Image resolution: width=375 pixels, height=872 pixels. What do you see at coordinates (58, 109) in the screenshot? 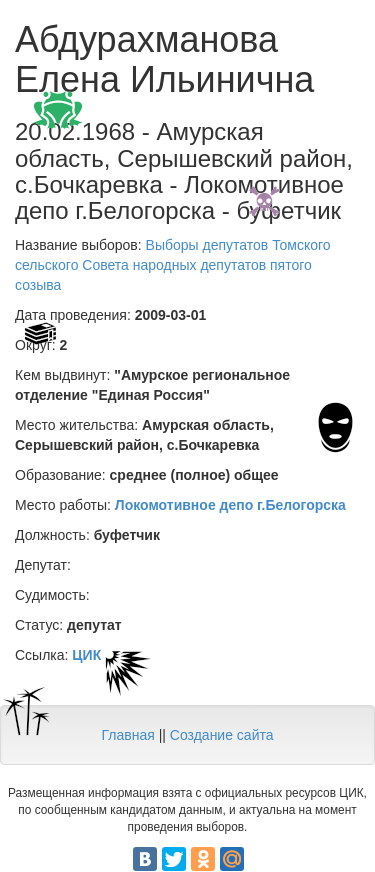
I see `represents a frog character or creature in a game` at bounding box center [58, 109].